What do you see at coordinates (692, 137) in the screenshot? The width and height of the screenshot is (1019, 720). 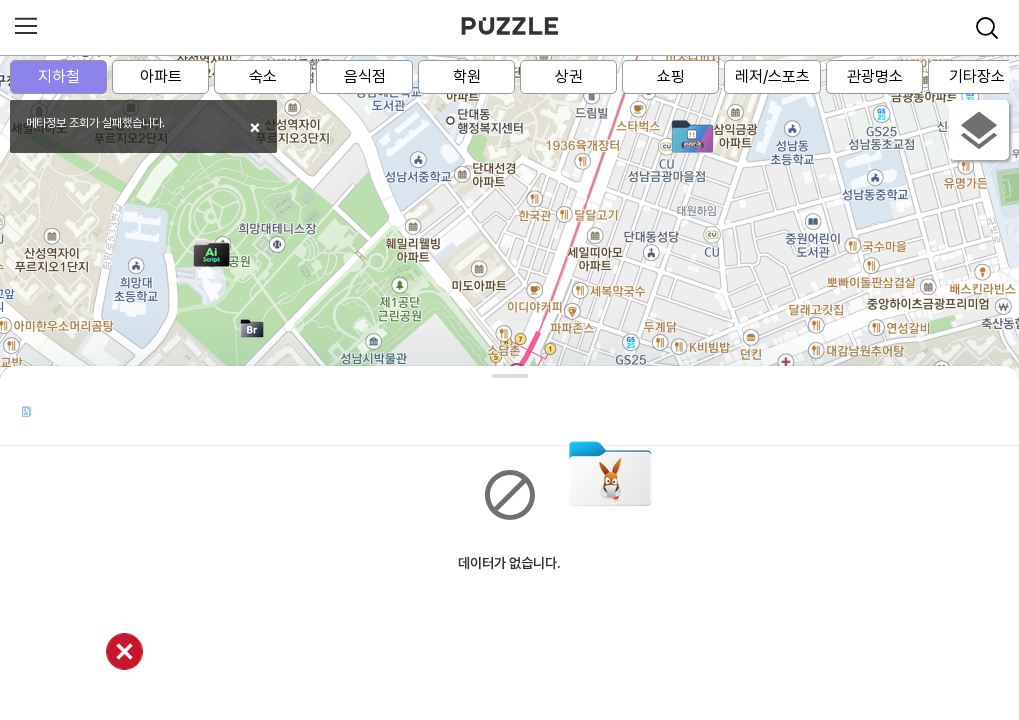 I see `open folder containing aseprite project files` at bounding box center [692, 137].